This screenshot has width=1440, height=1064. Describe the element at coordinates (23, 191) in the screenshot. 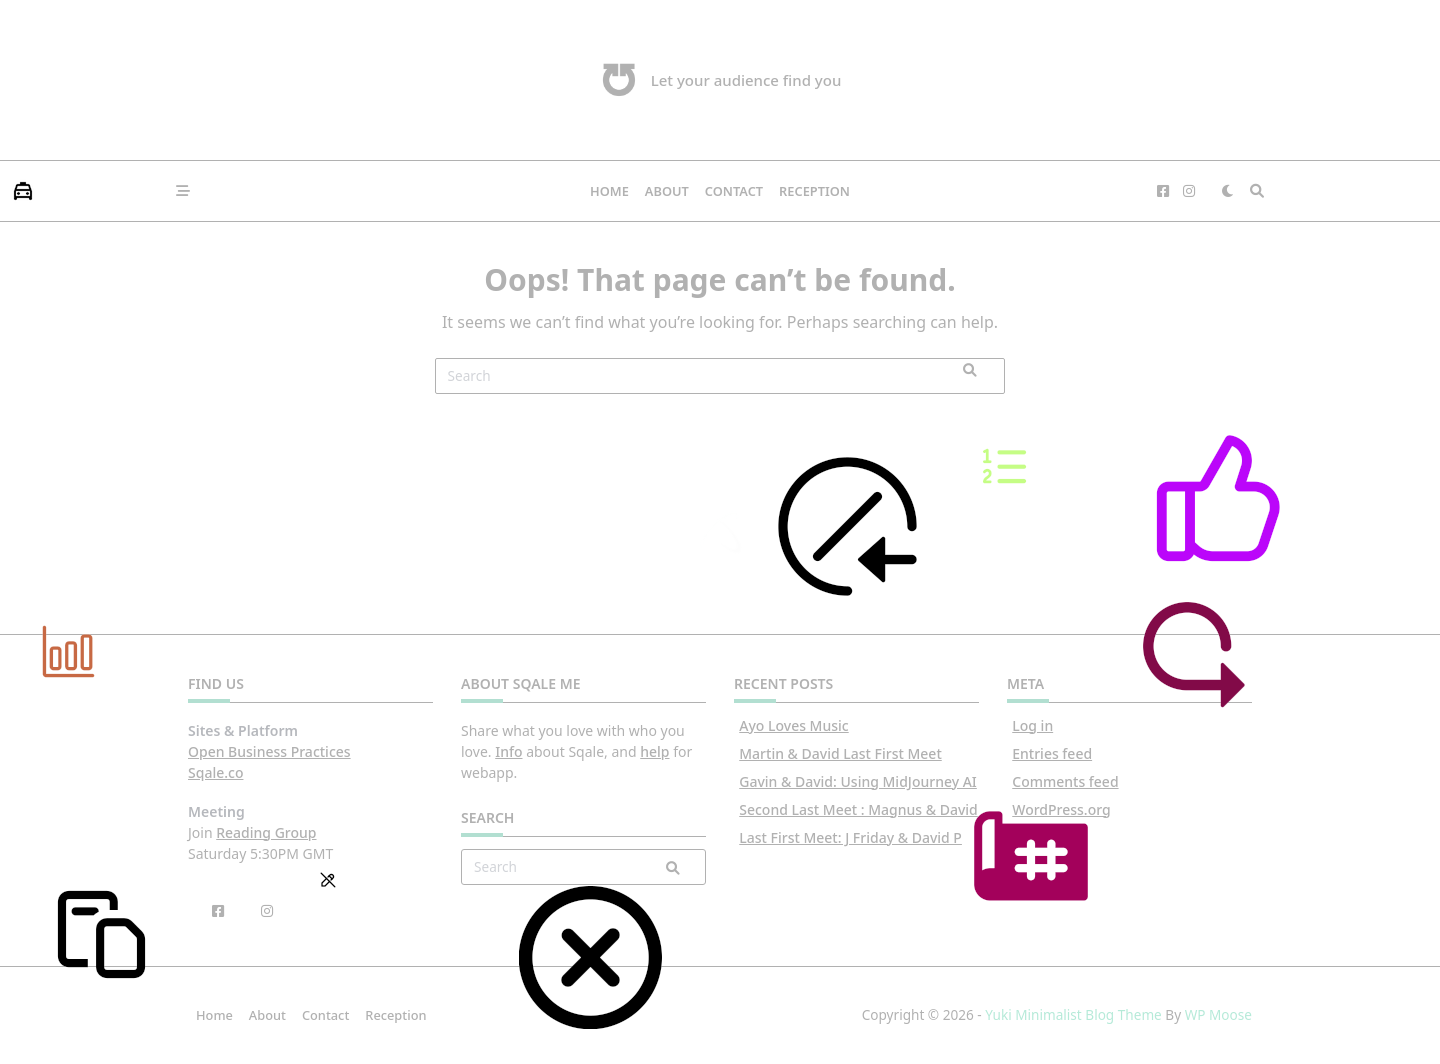

I see `request a taxi or rideshare` at that location.